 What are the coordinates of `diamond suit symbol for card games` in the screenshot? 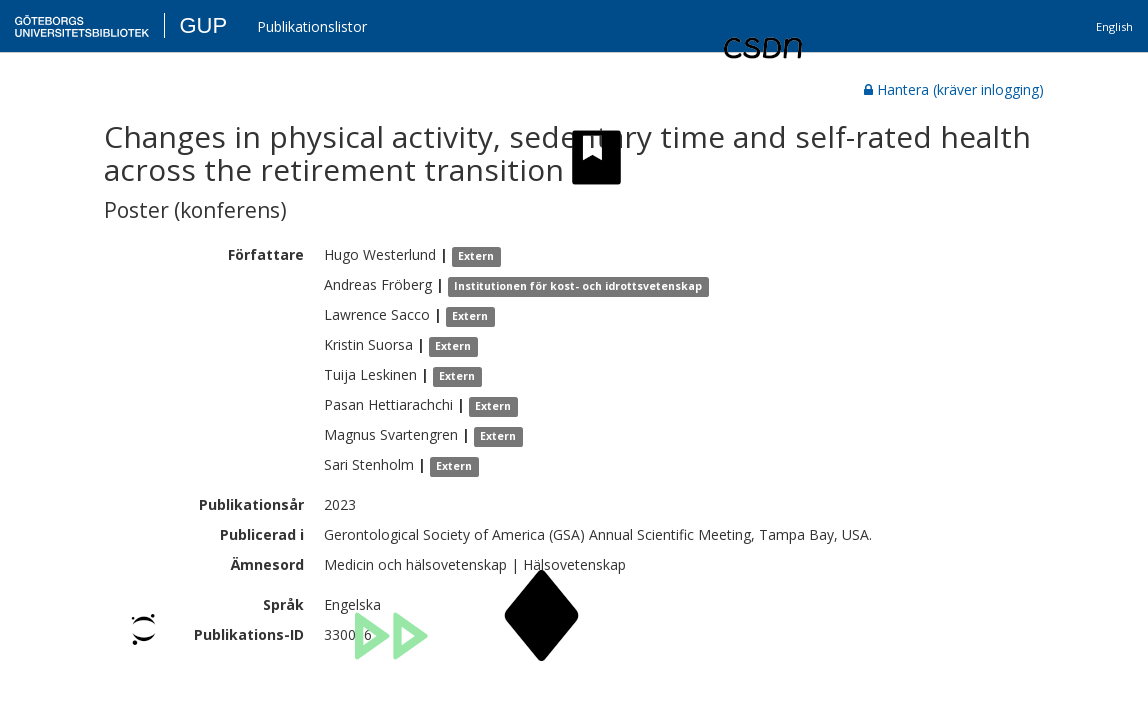 It's located at (541, 615).